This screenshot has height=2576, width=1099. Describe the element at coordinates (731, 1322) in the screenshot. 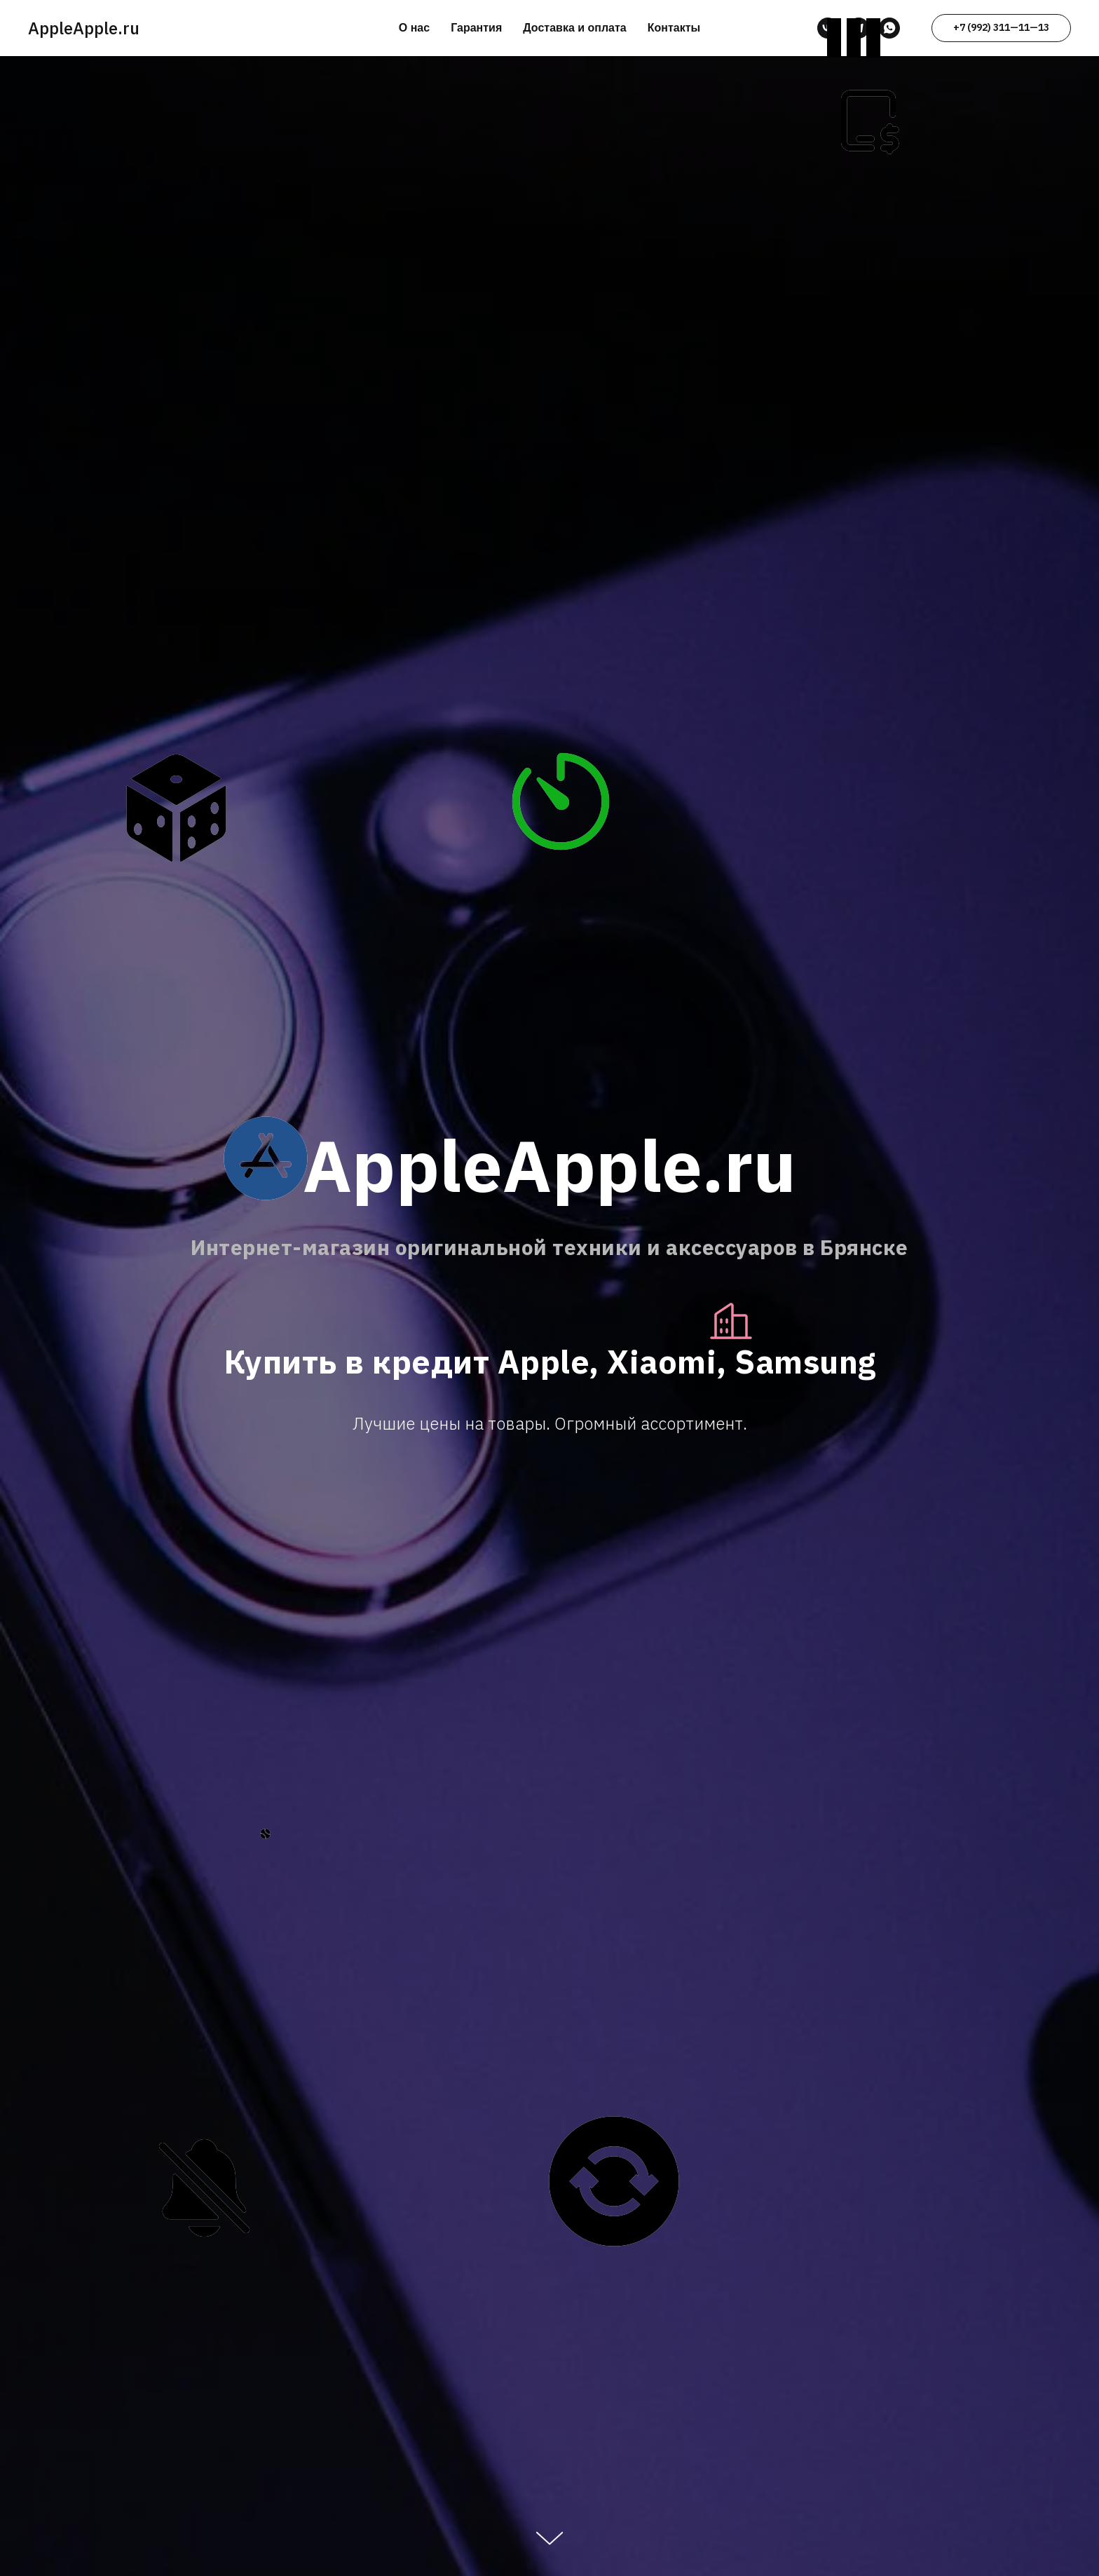

I see `view nearby buildings or offices` at that location.